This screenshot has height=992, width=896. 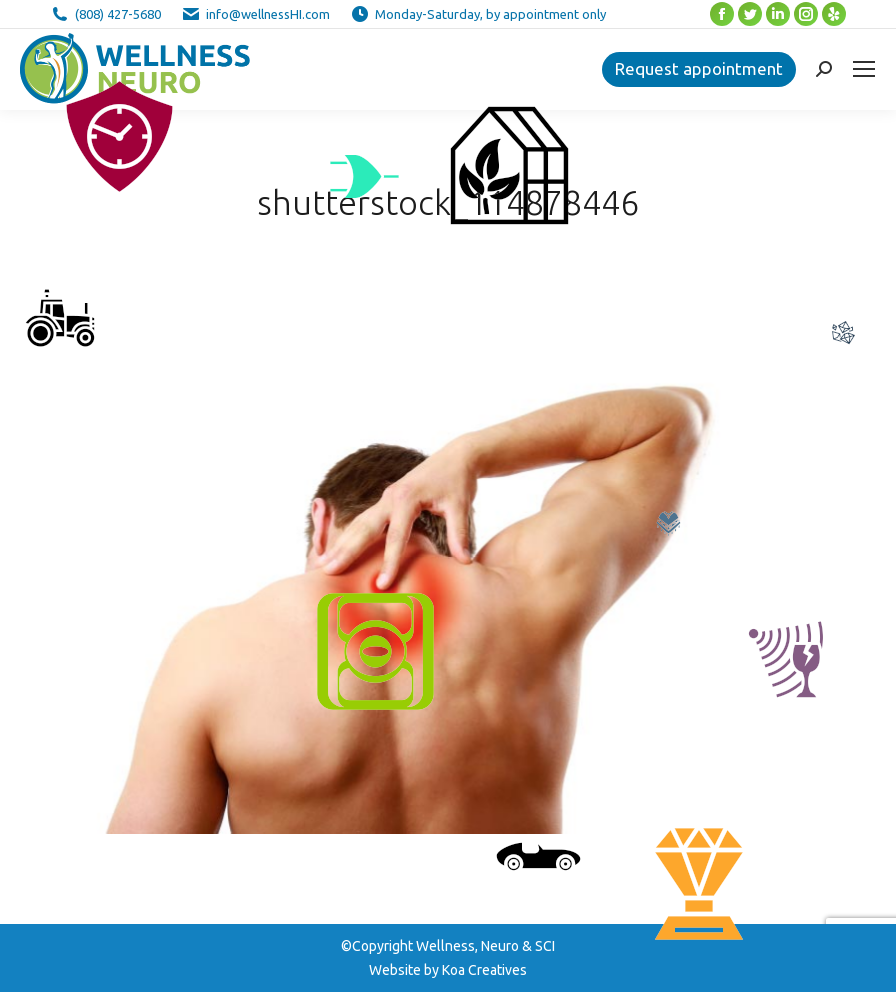 What do you see at coordinates (375, 651) in the screenshot?
I see `abstract game piece or token indicator` at bounding box center [375, 651].